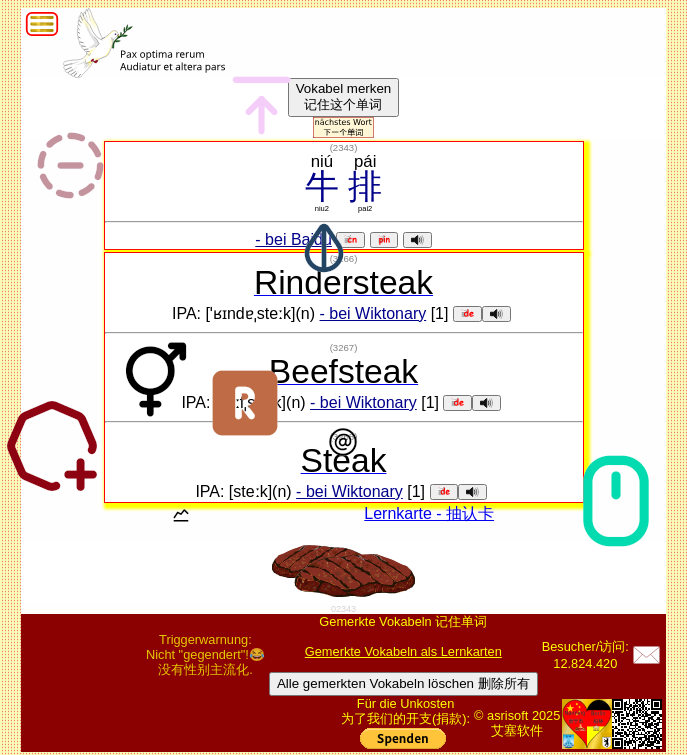 This screenshot has height=755, width=687. I want to click on mention a user or tag someone, so click(343, 442).